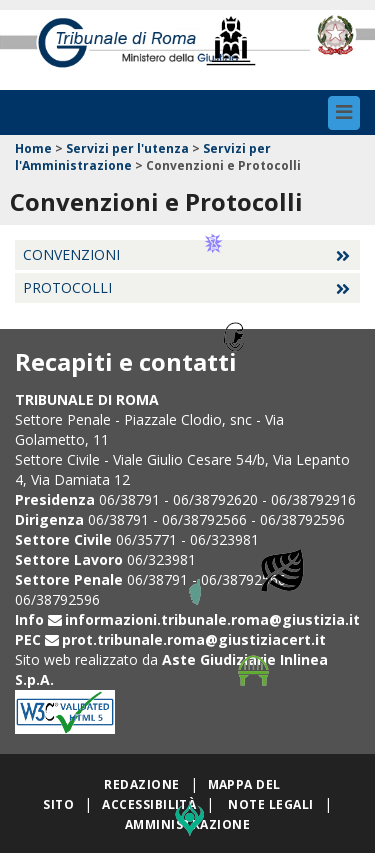 Image resolution: width=375 pixels, height=853 pixels. Describe the element at coordinates (189, 818) in the screenshot. I see `activate alien fire ability or power` at that location.